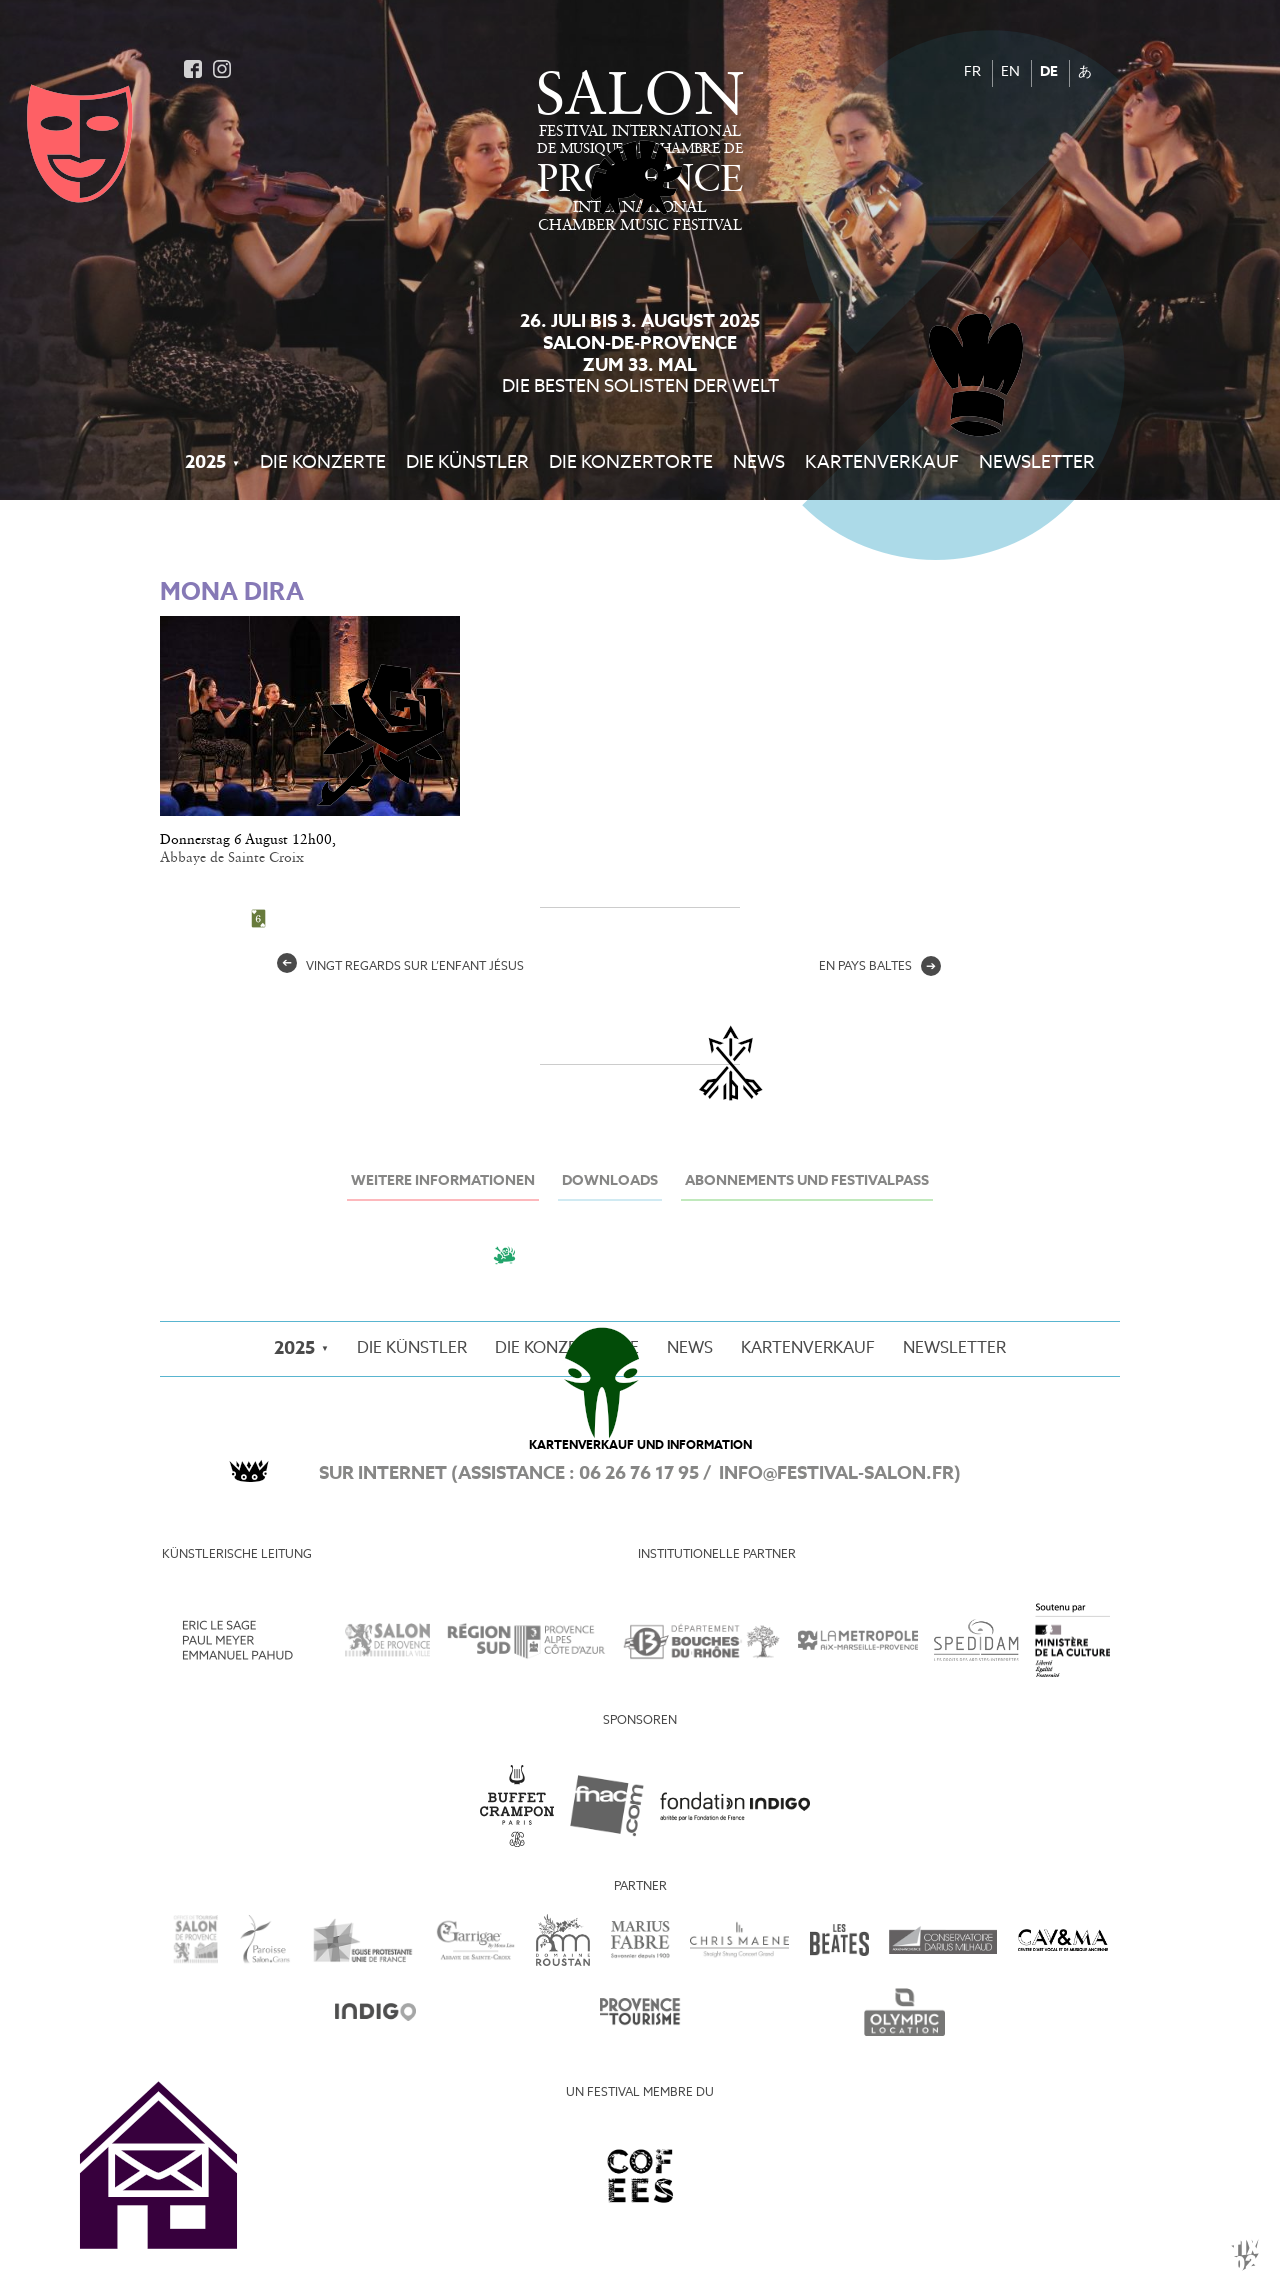 The height and width of the screenshot is (2290, 1280). I want to click on indicates premium or VIP membership status, so click(249, 1471).